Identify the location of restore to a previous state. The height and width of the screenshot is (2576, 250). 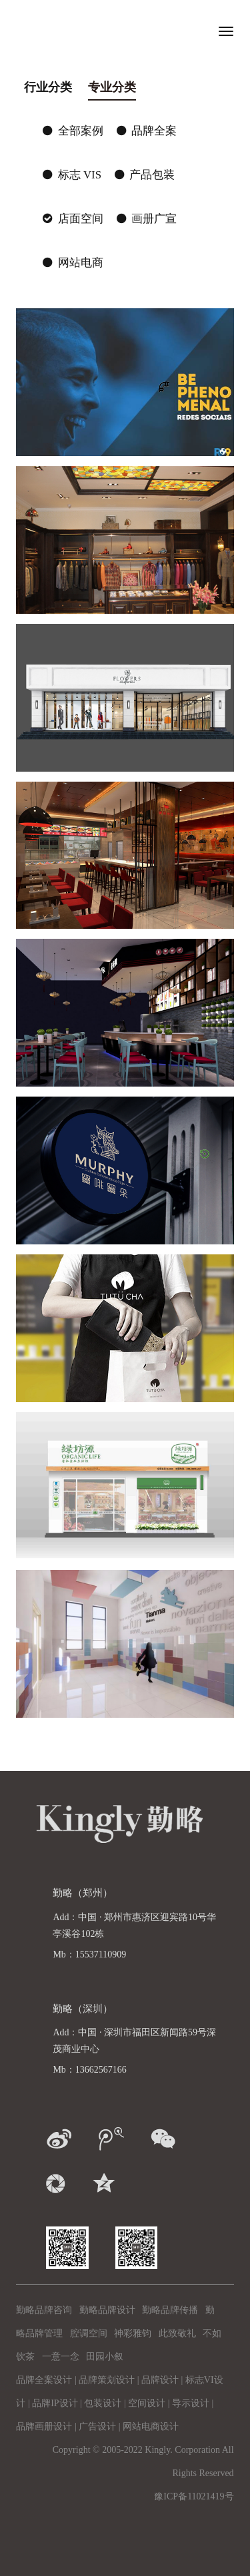
(205, 1154).